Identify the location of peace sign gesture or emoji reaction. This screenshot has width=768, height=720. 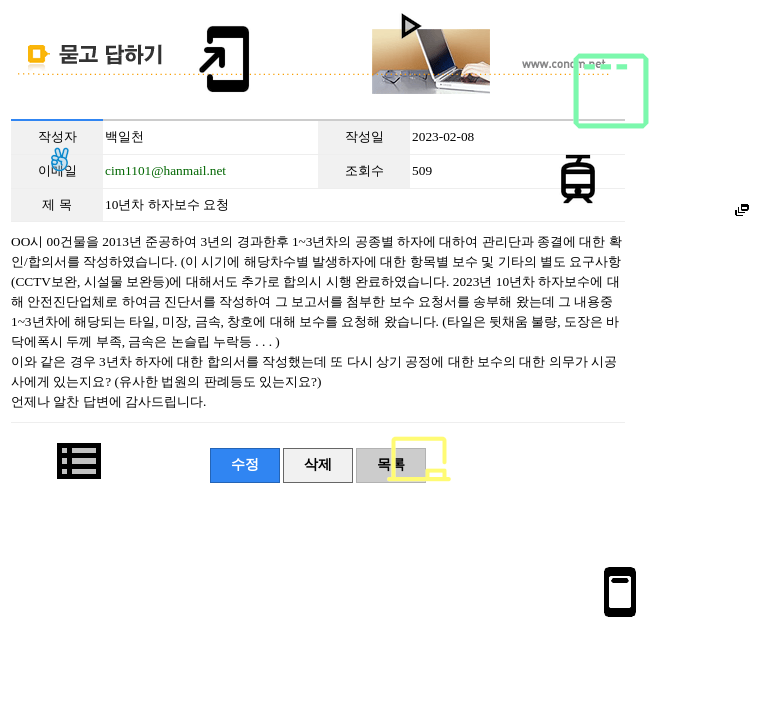
(59, 159).